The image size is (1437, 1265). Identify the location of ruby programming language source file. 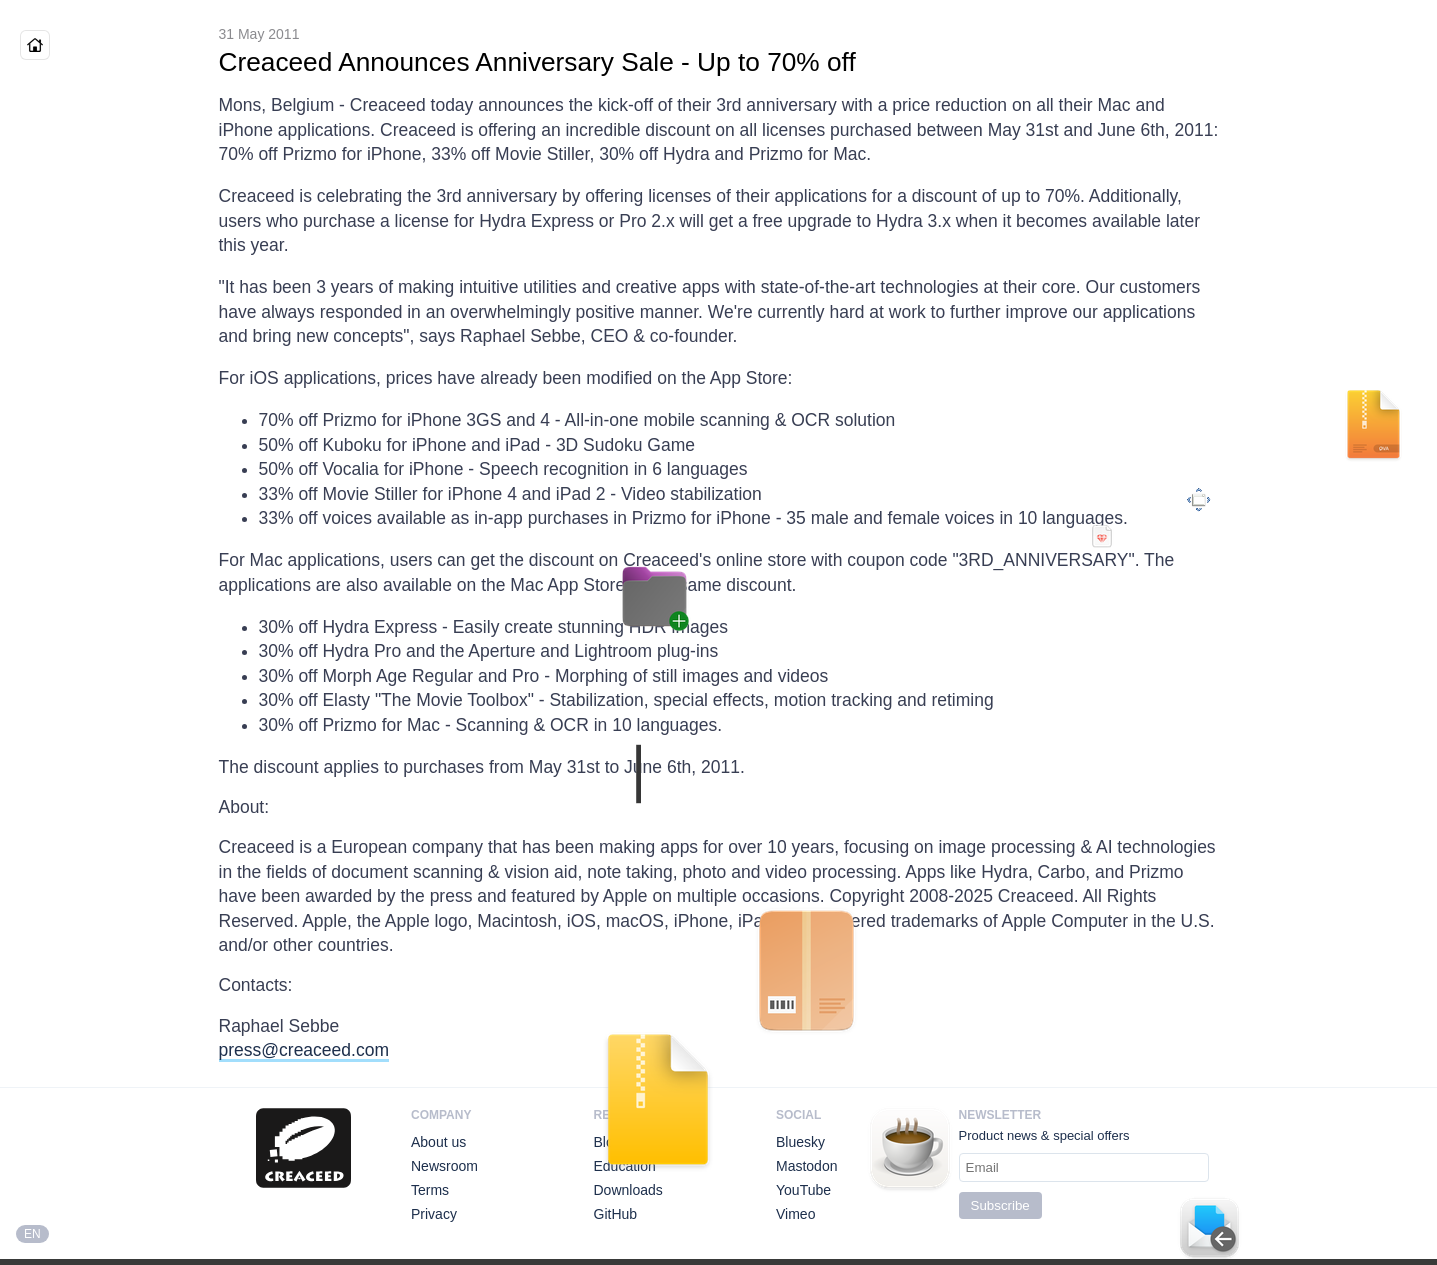
(1102, 536).